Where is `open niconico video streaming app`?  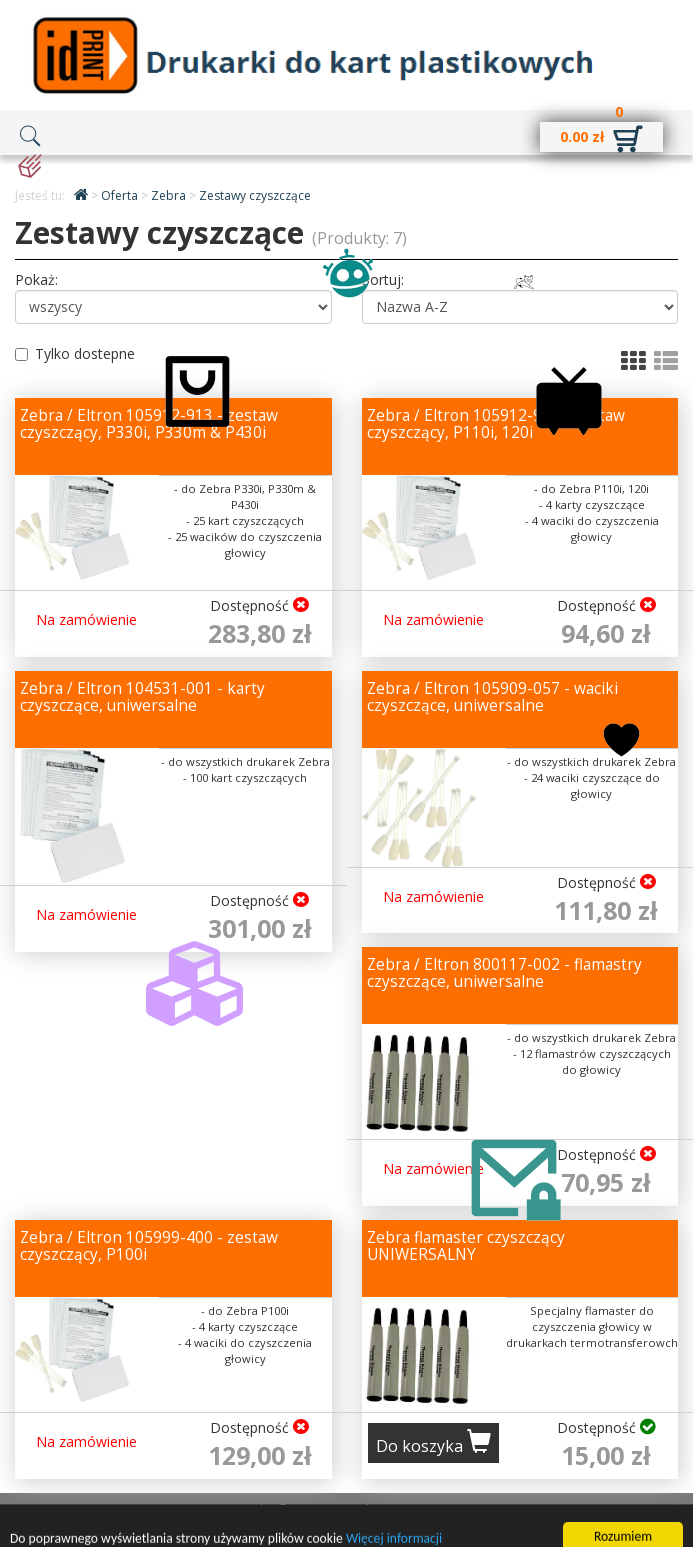
open niconico video streaming app is located at coordinates (569, 401).